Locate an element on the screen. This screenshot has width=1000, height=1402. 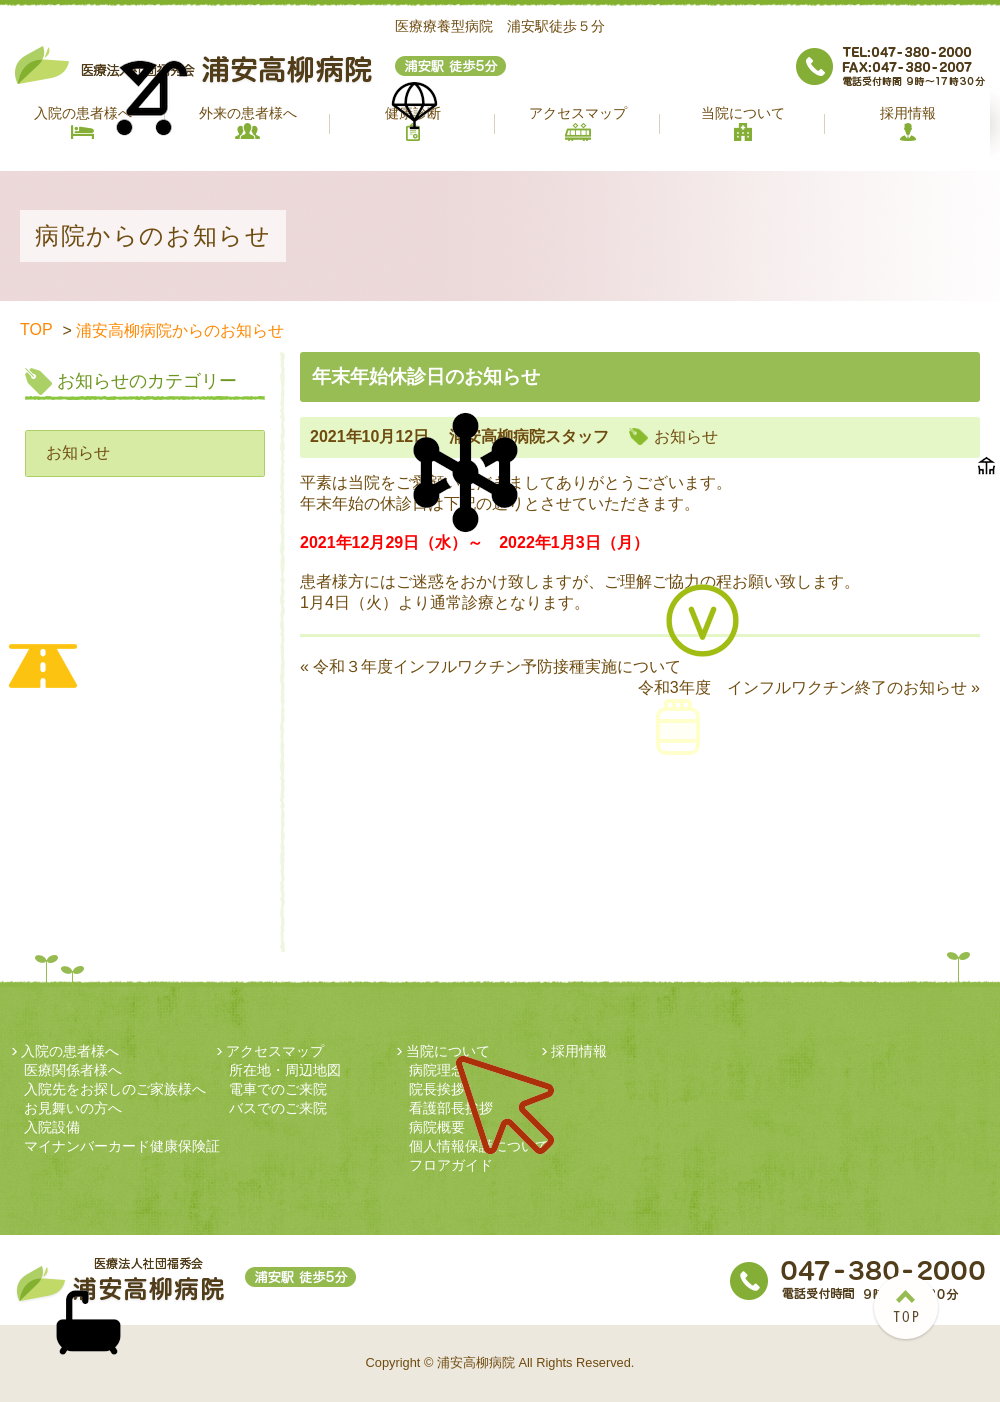
view product or ingredient details is located at coordinates (678, 727).